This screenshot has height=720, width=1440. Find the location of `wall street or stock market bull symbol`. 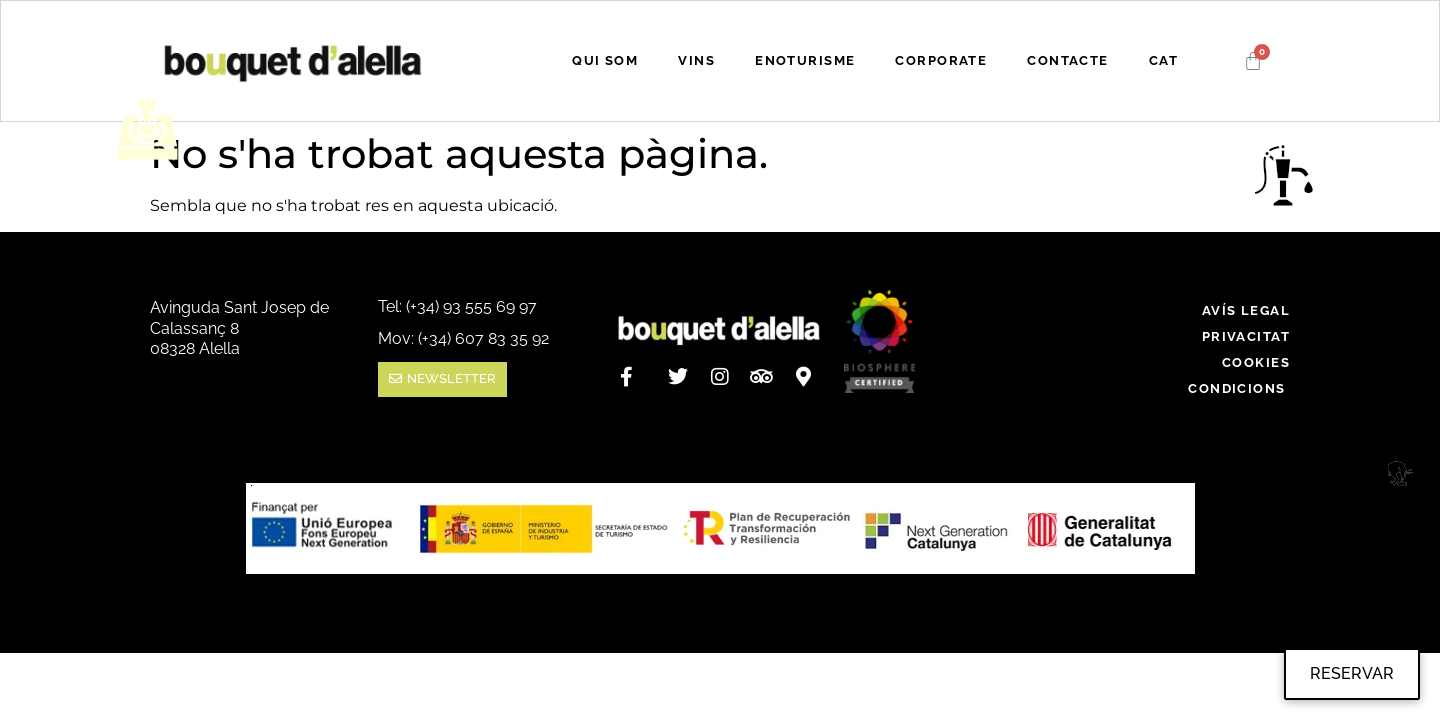

wall street or stock market bull symbol is located at coordinates (1401, 472).